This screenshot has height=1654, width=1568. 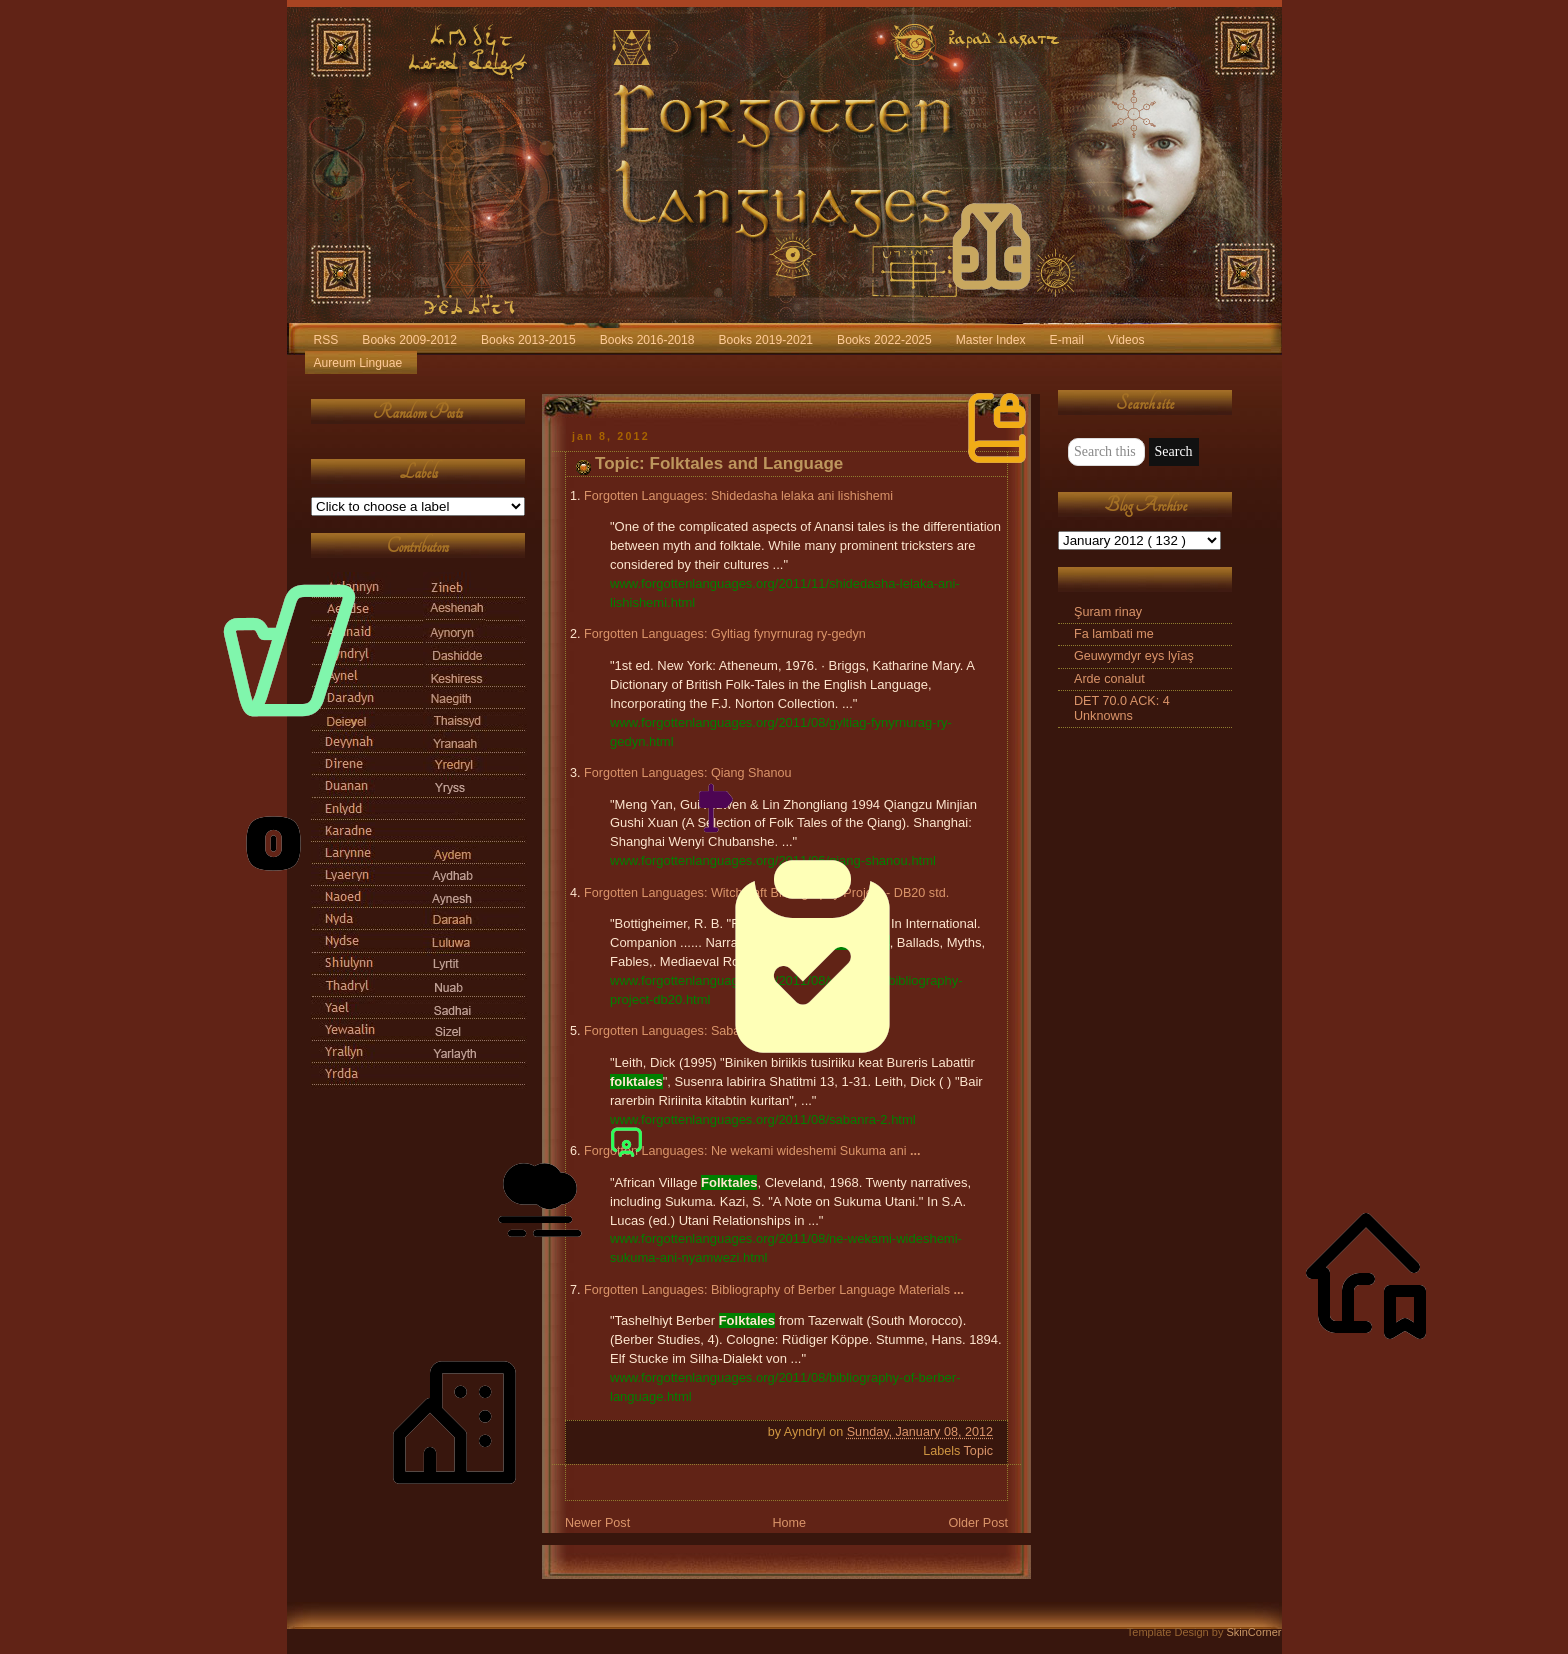 What do you see at coordinates (991, 246) in the screenshot?
I see `view outerwear or jacket options` at bounding box center [991, 246].